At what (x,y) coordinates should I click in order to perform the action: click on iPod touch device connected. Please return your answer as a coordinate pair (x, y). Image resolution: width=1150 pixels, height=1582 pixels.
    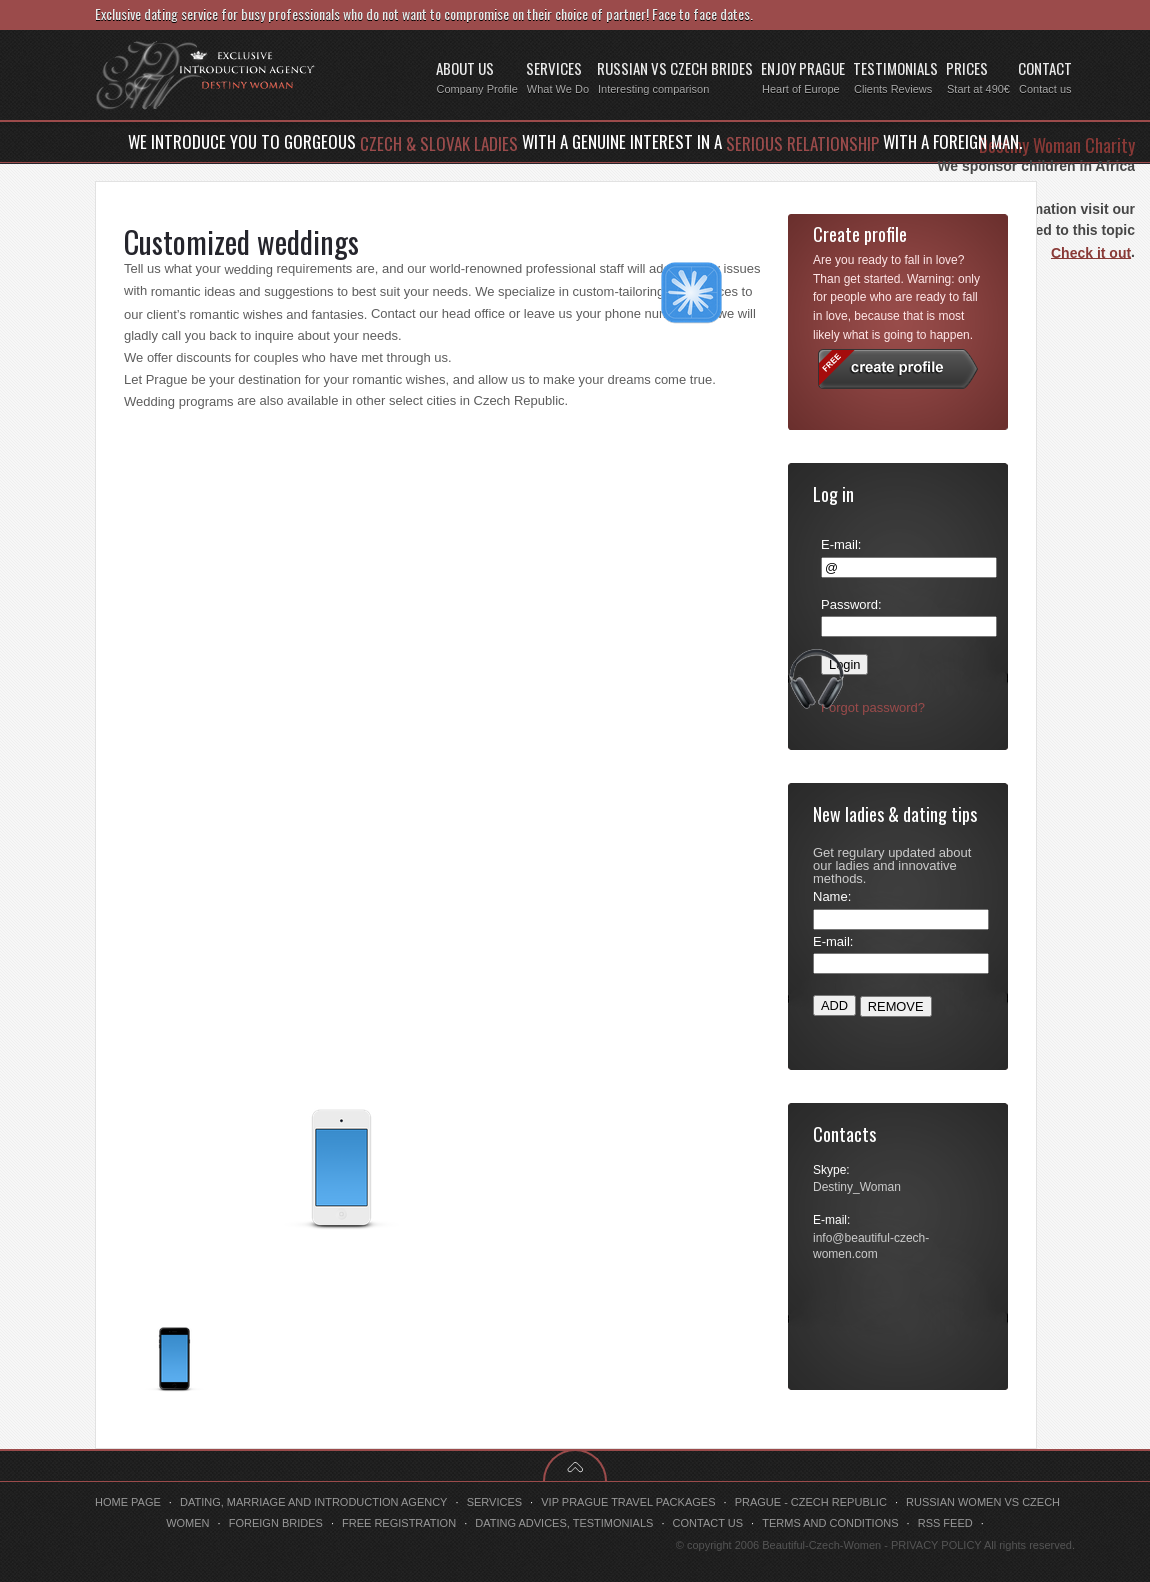
    Looking at the image, I should click on (341, 1166).